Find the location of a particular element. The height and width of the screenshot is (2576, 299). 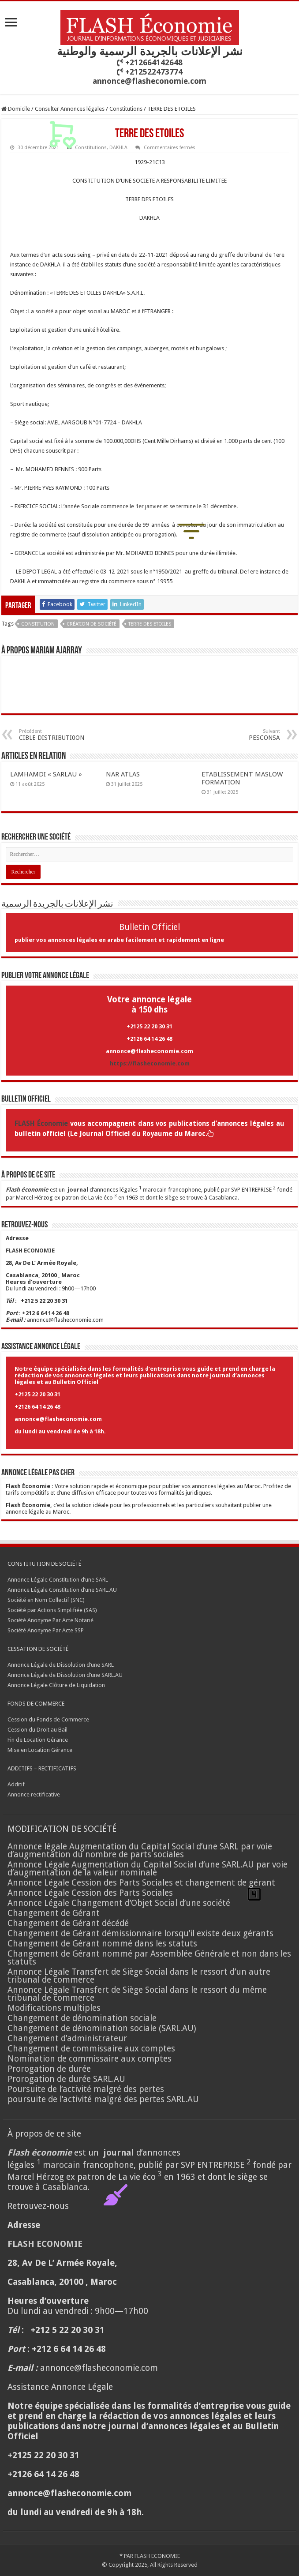

clear or clean up items is located at coordinates (116, 2195).